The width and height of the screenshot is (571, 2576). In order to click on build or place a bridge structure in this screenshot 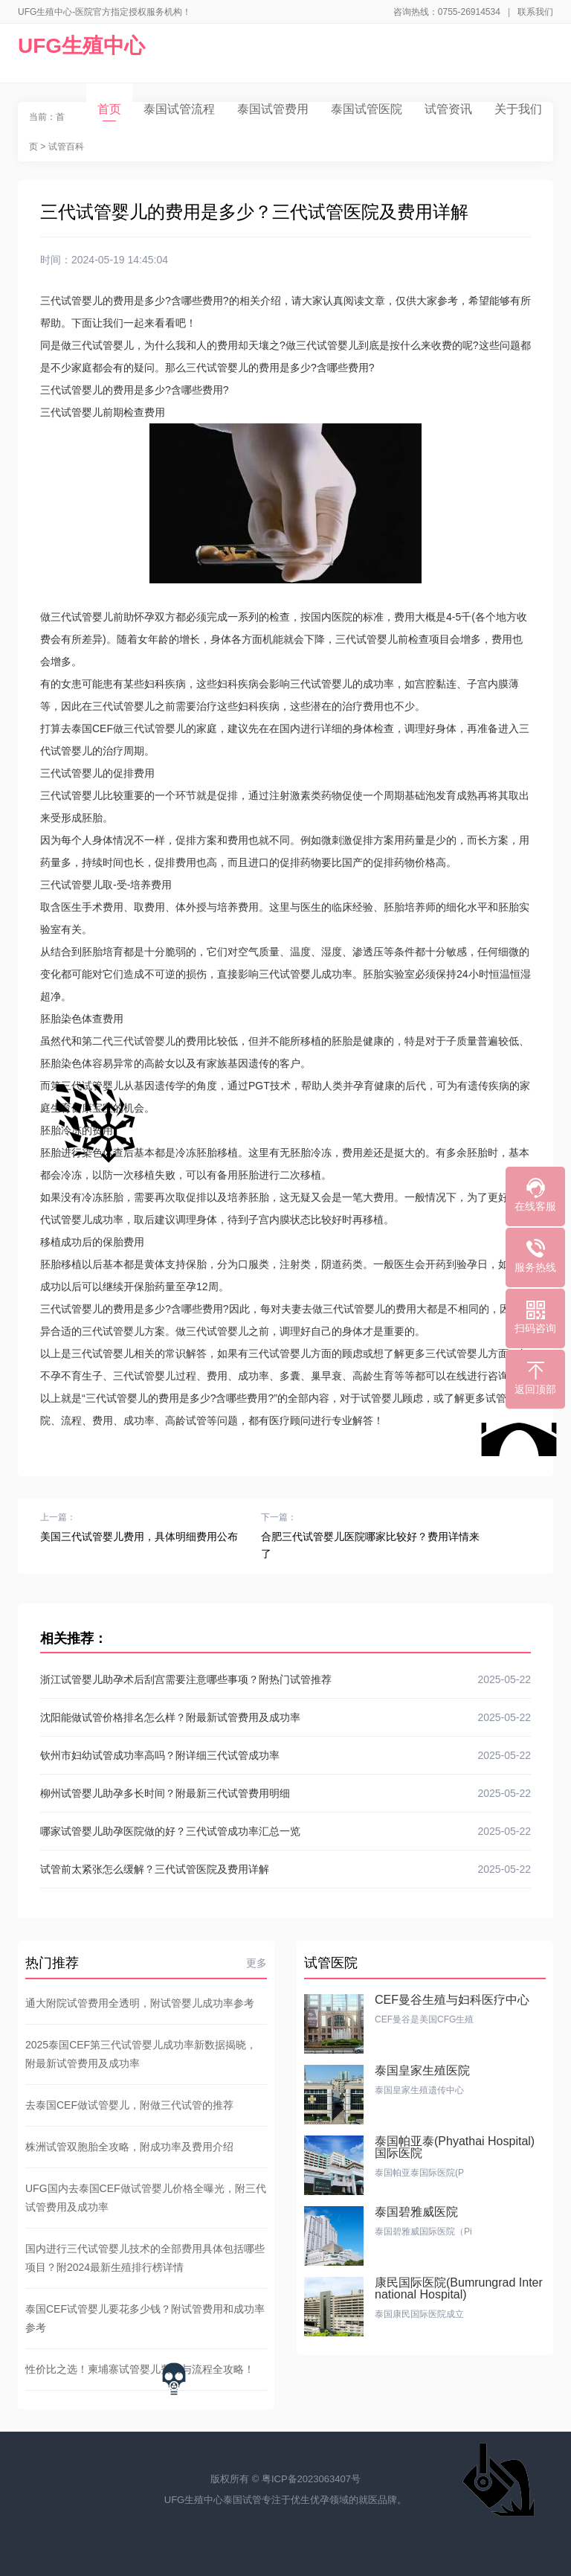, I will do `click(519, 1421)`.